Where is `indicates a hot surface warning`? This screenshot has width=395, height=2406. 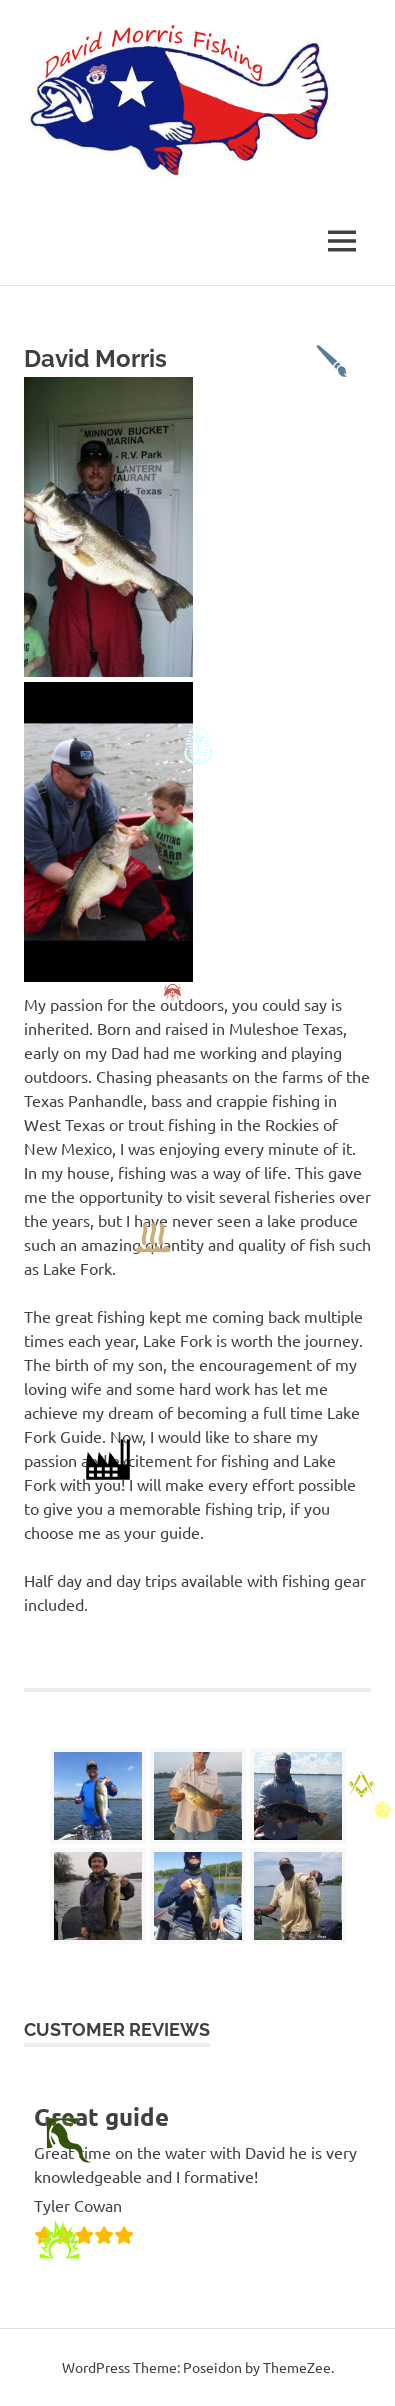
indicates a hot surface warning is located at coordinates (153, 1238).